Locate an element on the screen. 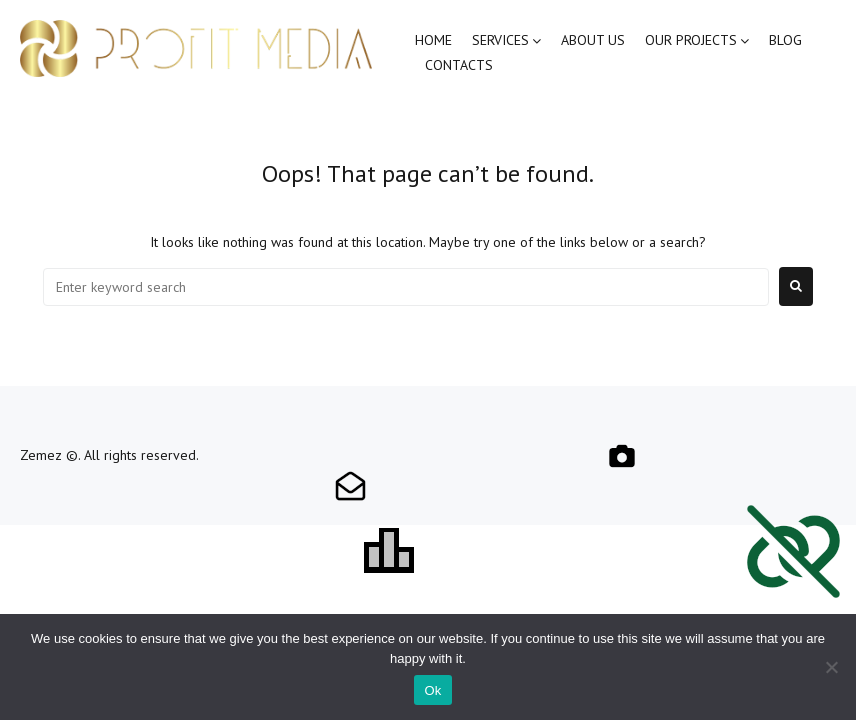  view an opened or read email is located at coordinates (350, 487).